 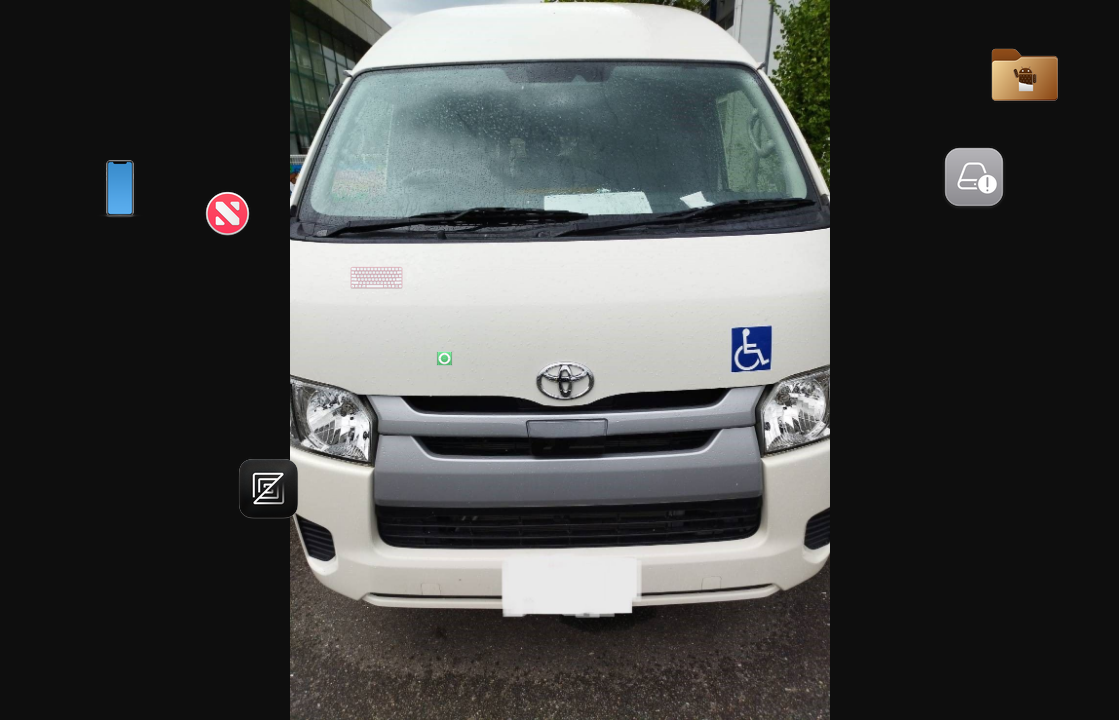 What do you see at coordinates (227, 213) in the screenshot?
I see `open Apple News preferences` at bounding box center [227, 213].